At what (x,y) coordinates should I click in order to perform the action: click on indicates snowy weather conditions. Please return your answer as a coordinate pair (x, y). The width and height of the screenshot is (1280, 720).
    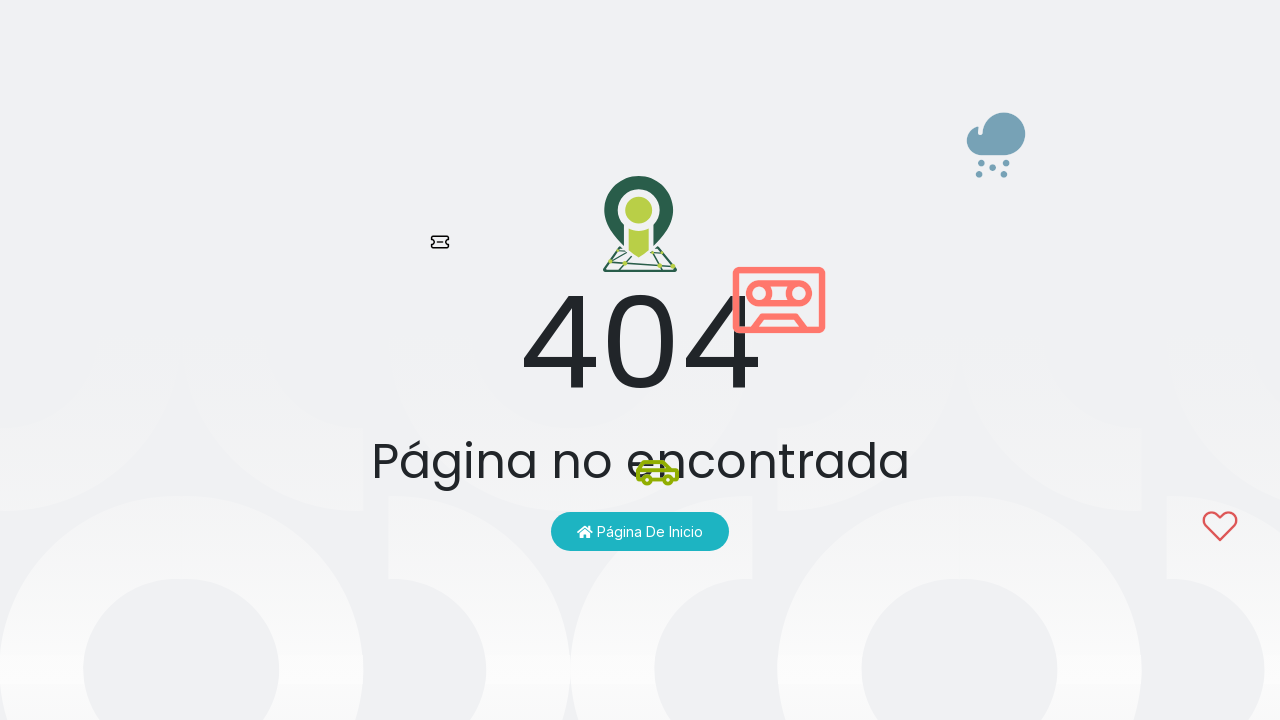
    Looking at the image, I should click on (996, 144).